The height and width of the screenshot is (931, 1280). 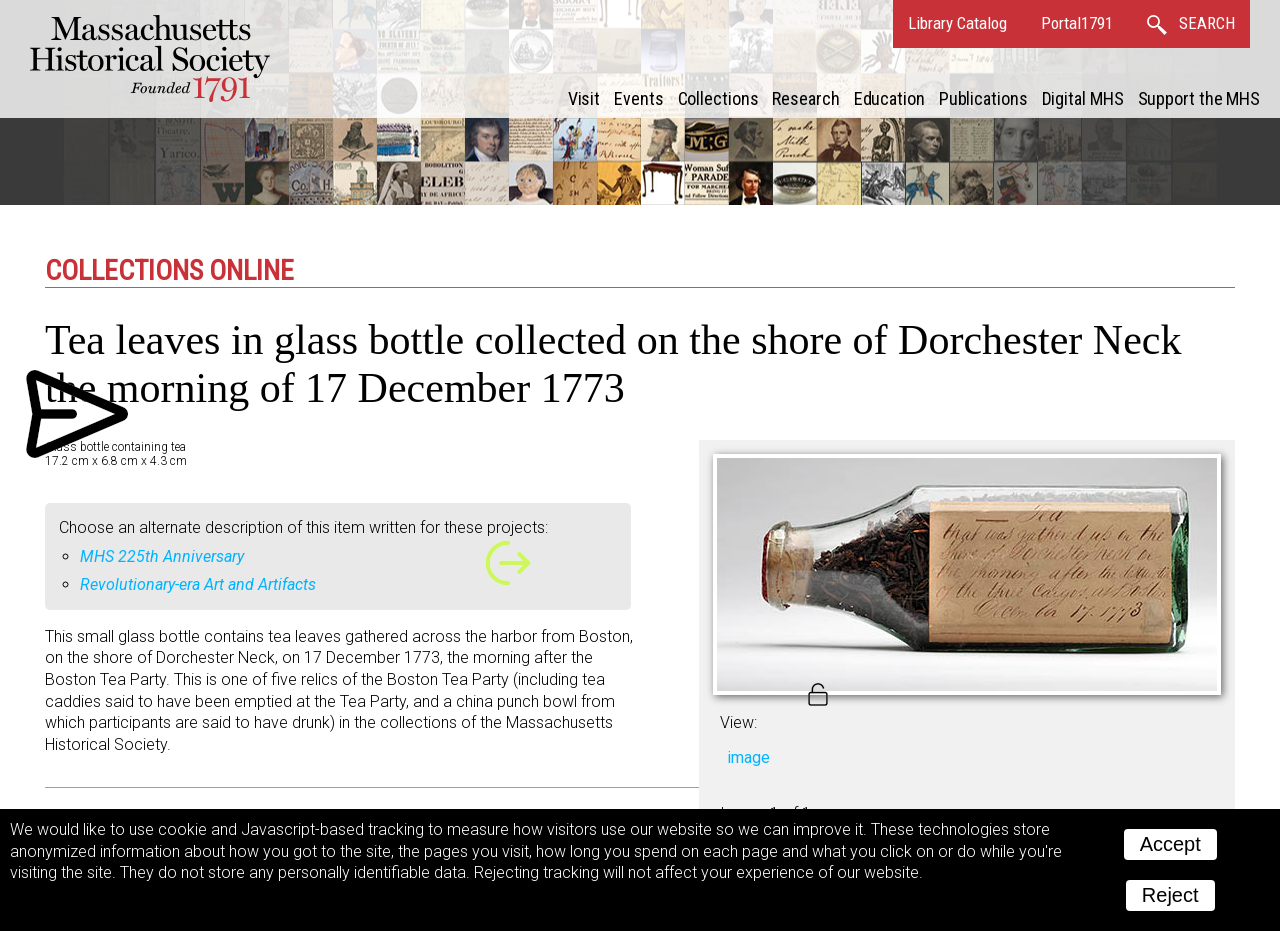 What do you see at coordinates (818, 695) in the screenshot?
I see `unlock or unsecure an item` at bounding box center [818, 695].